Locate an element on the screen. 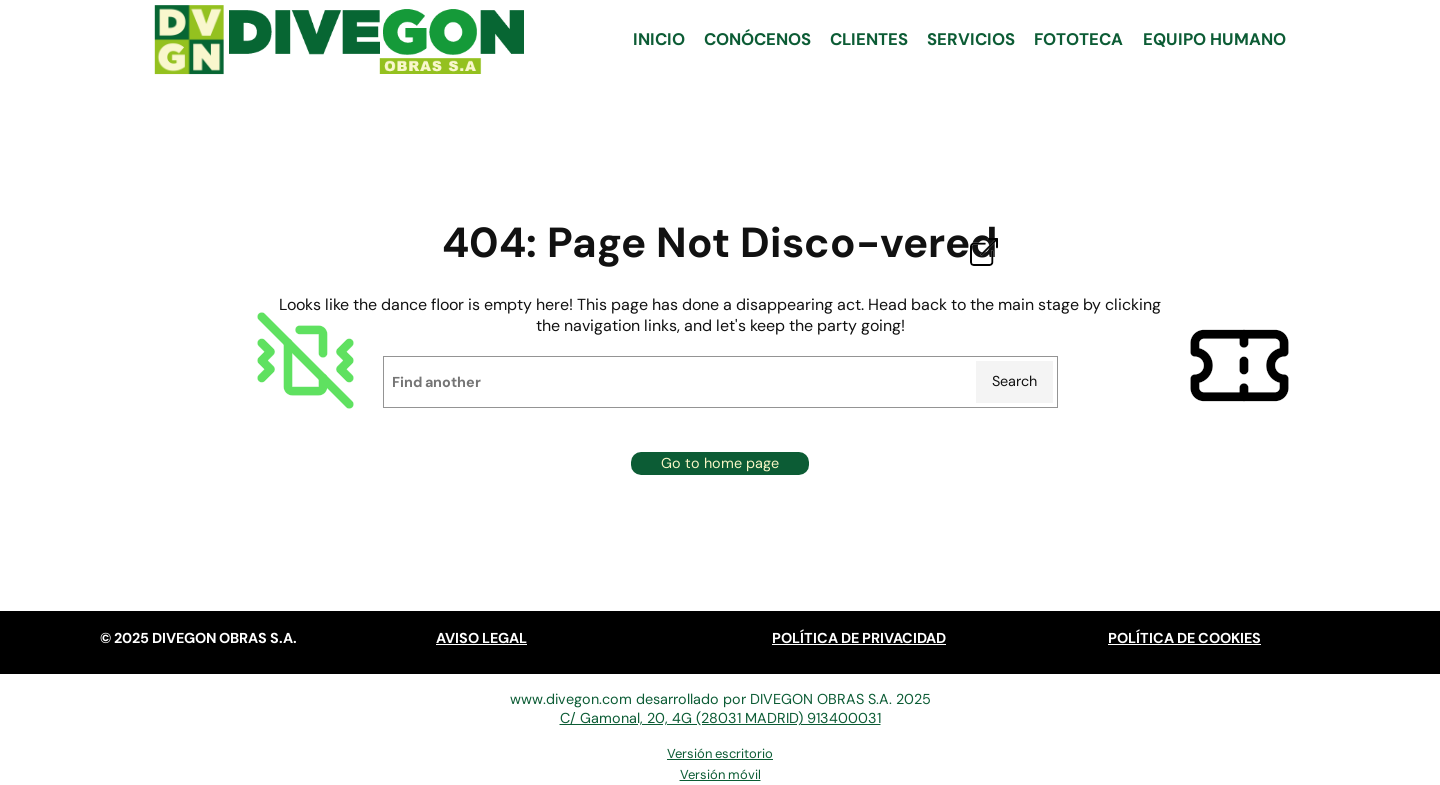 The image size is (1440, 785). view your tickets or passes is located at coordinates (1239, 365).